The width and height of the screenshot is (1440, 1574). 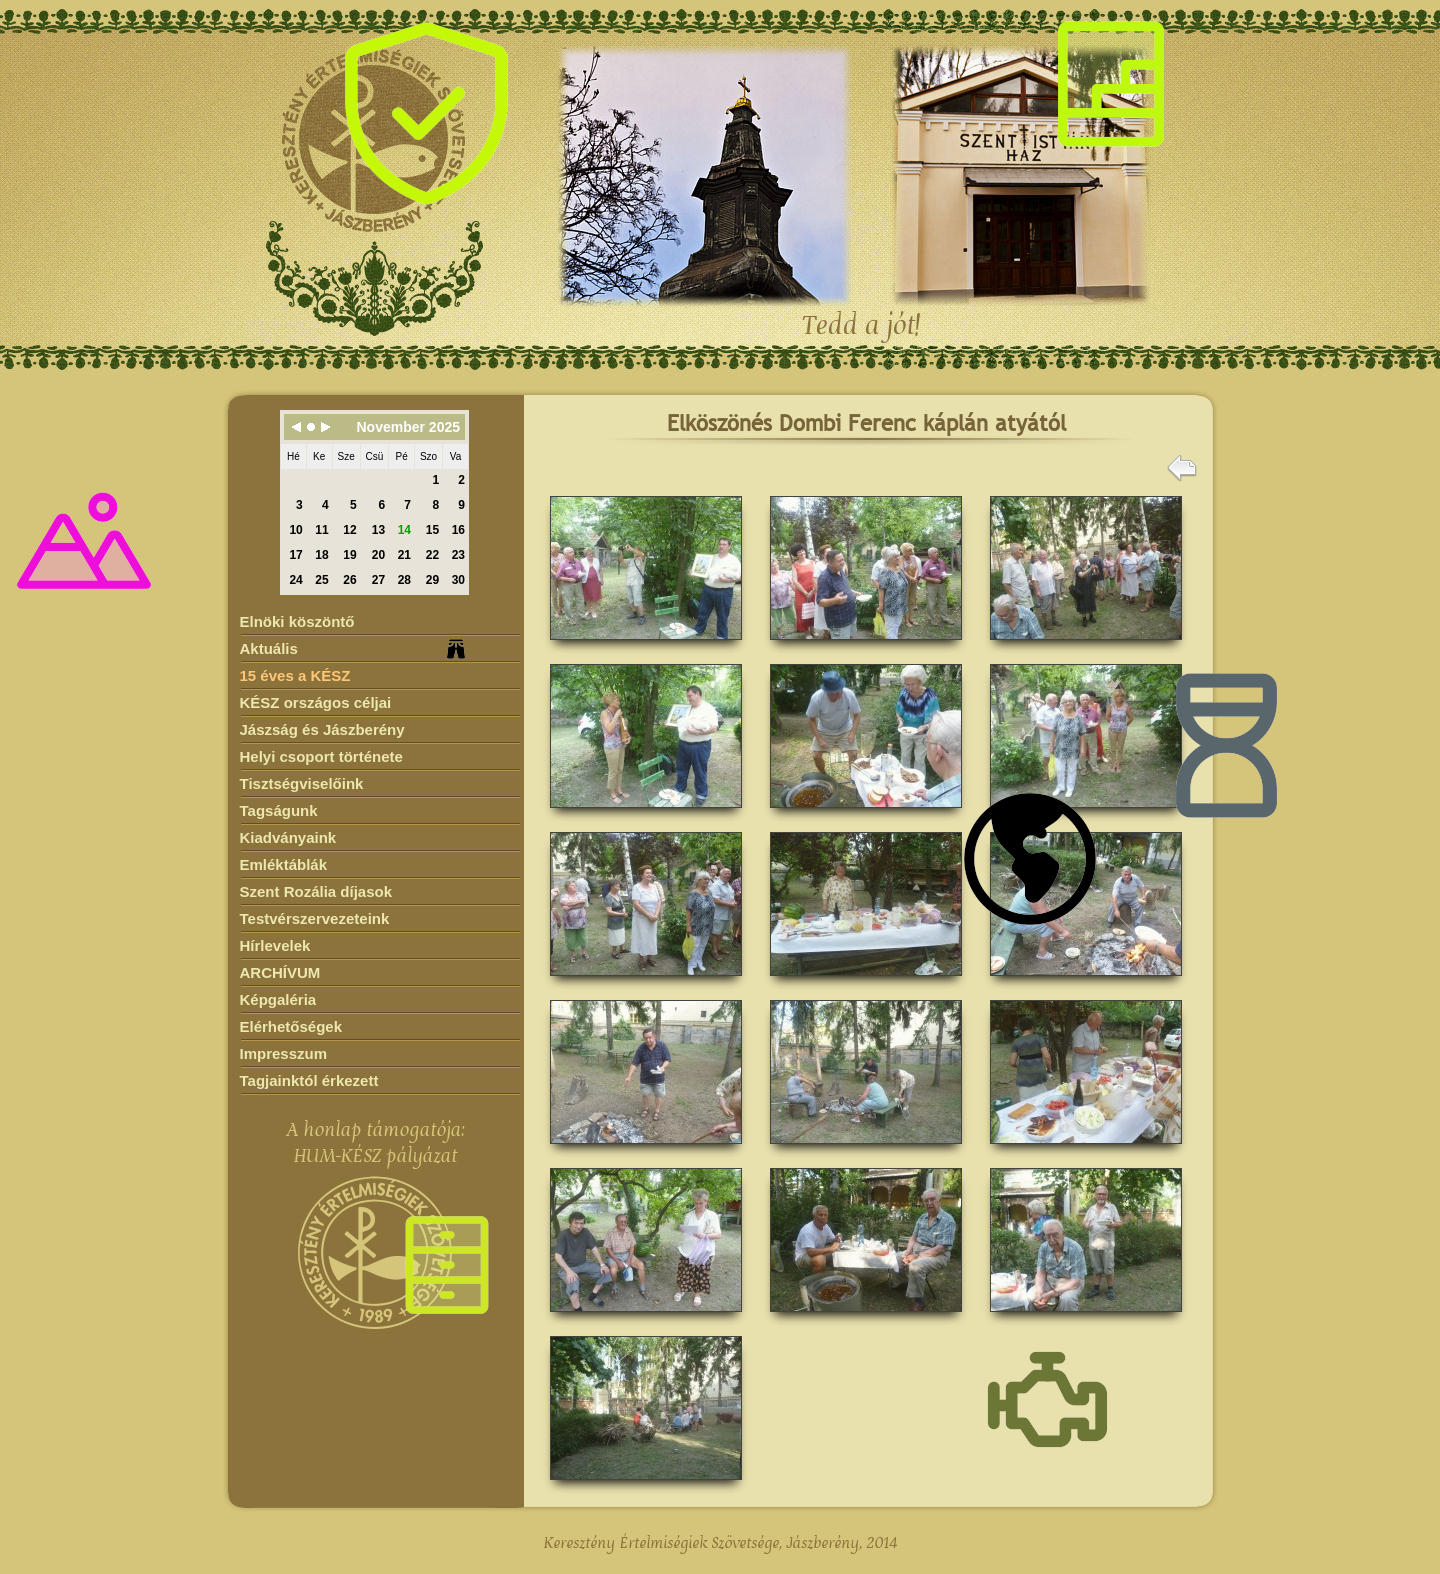 I want to click on indicates a process just started with most time remaining, so click(x=1226, y=745).